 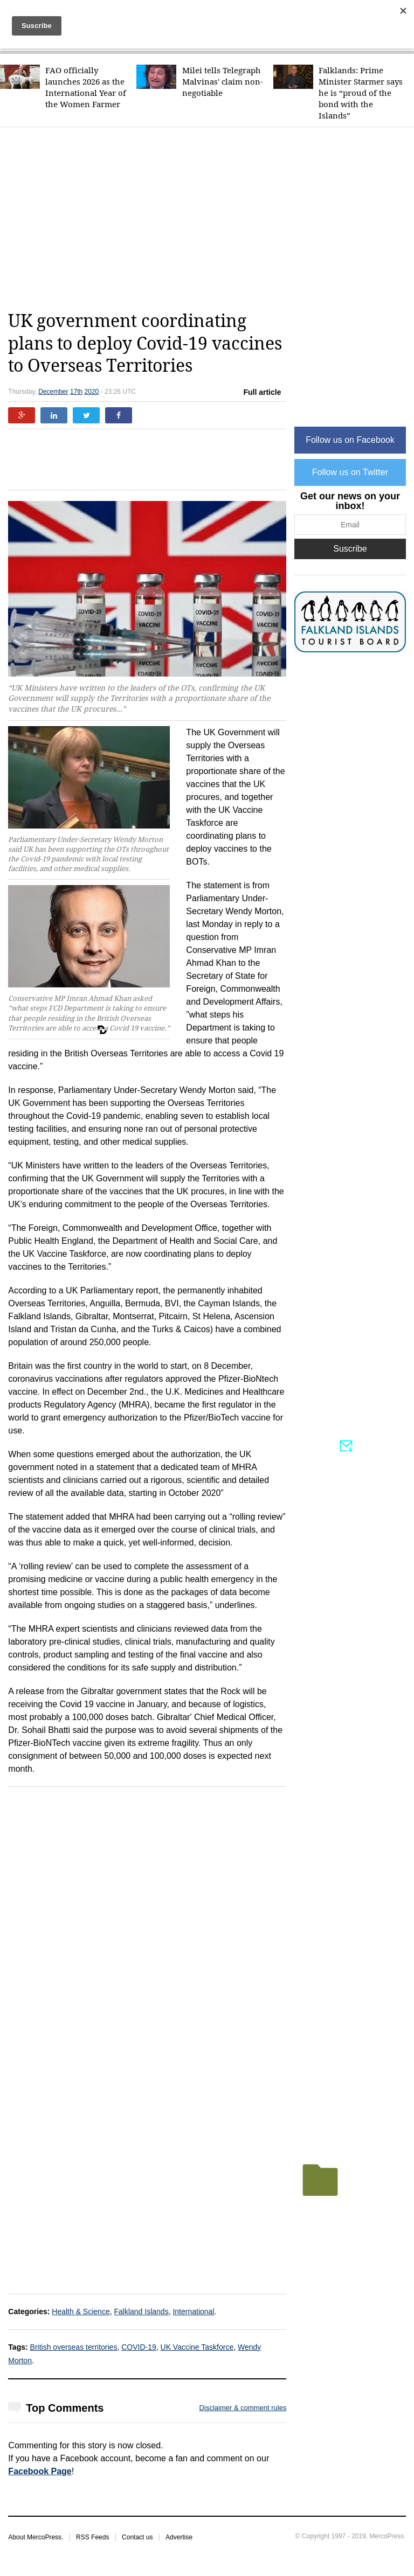 What do you see at coordinates (320, 2180) in the screenshot?
I see `open file folder` at bounding box center [320, 2180].